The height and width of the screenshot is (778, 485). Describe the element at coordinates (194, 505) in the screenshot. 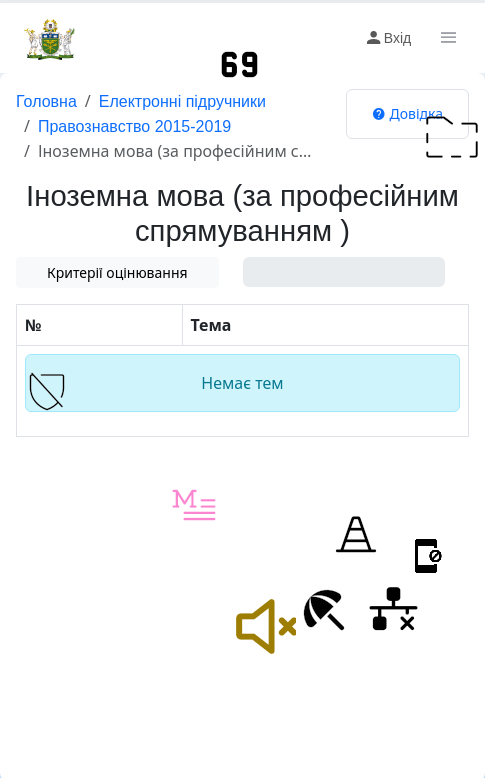

I see `read article on medium` at that location.